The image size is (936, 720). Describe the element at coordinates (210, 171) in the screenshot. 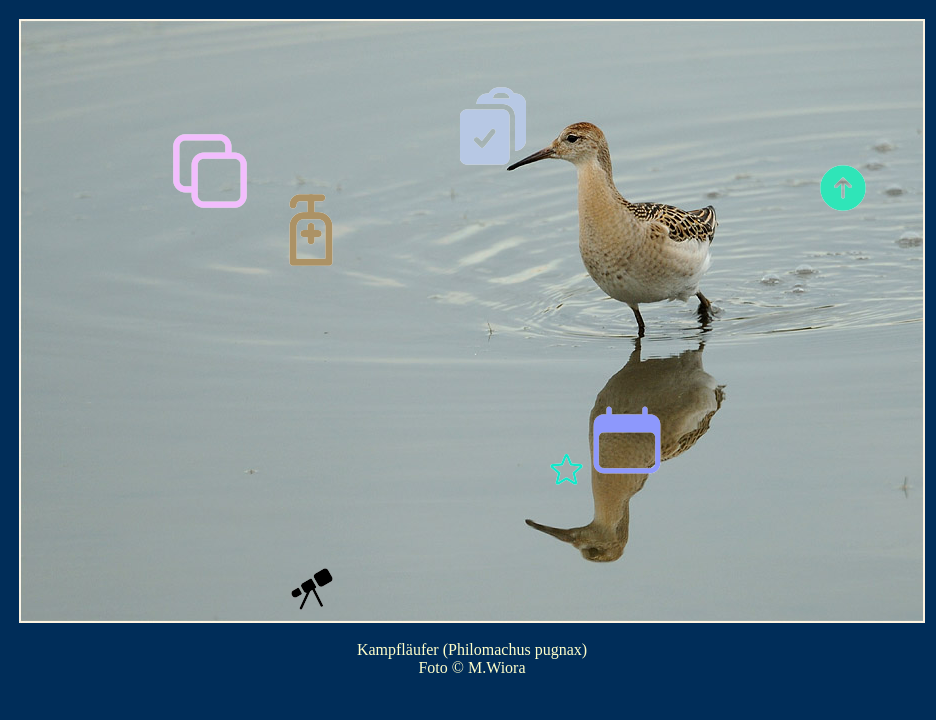

I see `copy to clipboard` at that location.